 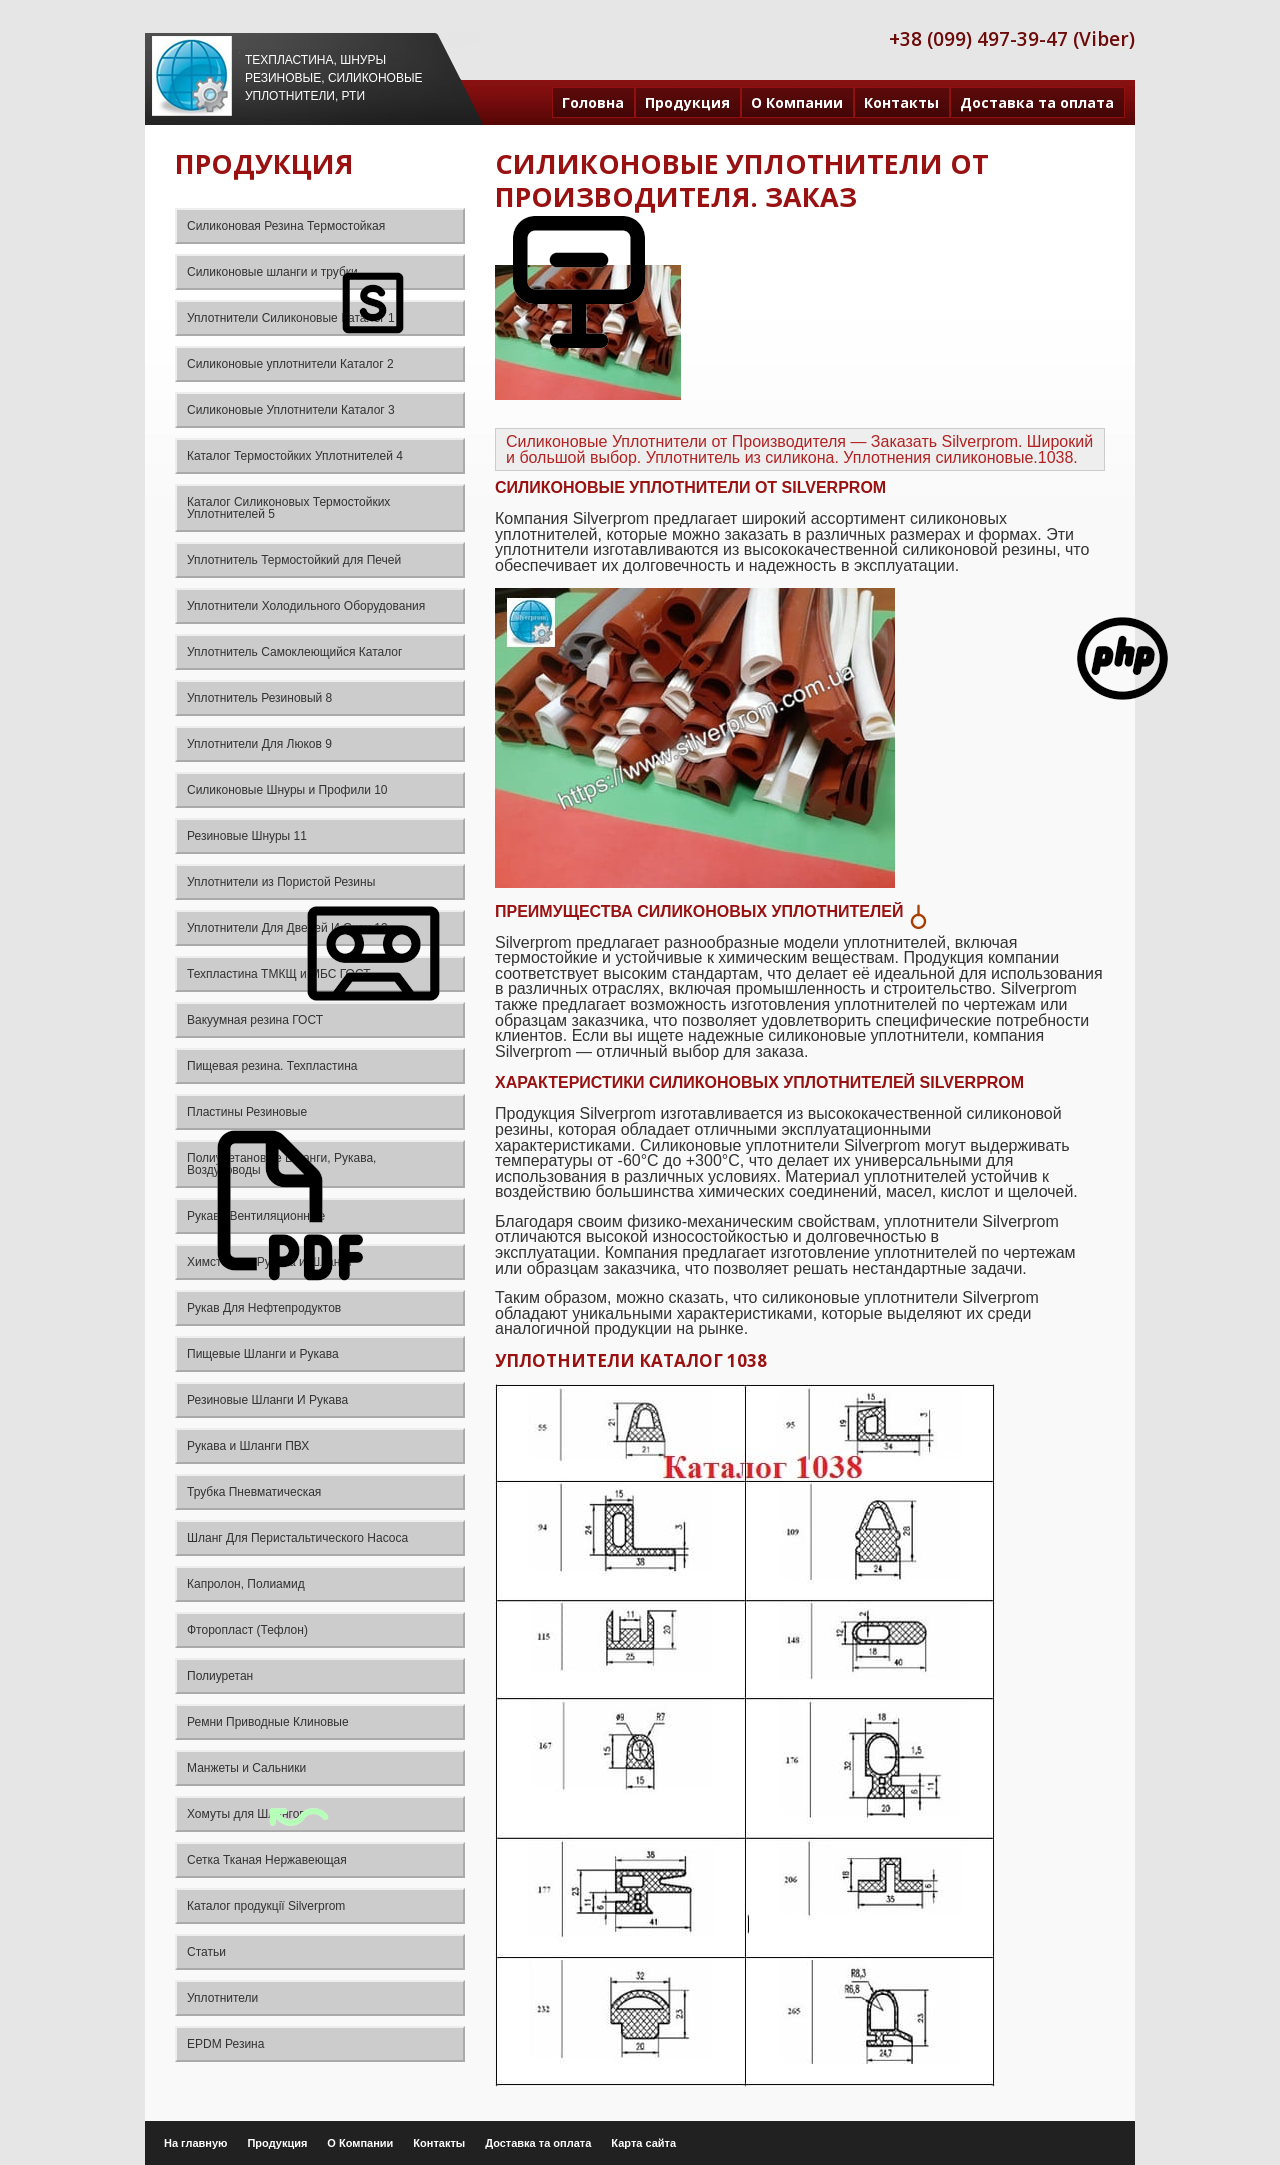 What do you see at coordinates (287, 1200) in the screenshot?
I see `view or open a PDF document` at bounding box center [287, 1200].